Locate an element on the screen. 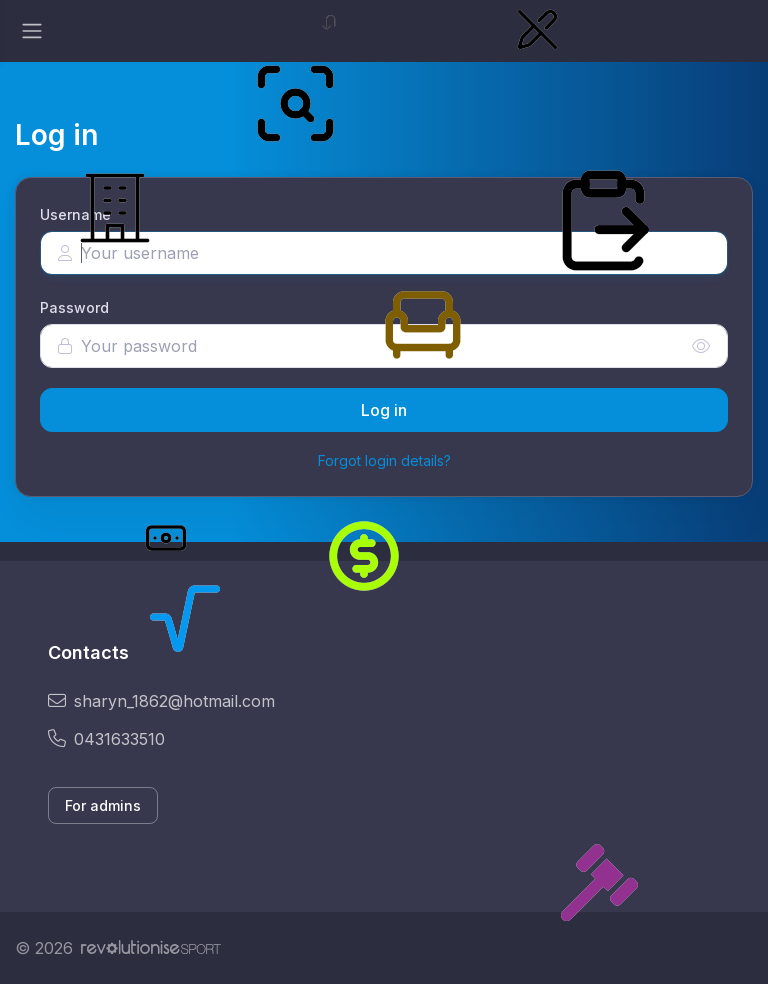 The height and width of the screenshot is (984, 768). view account balance or financial summary is located at coordinates (364, 556).